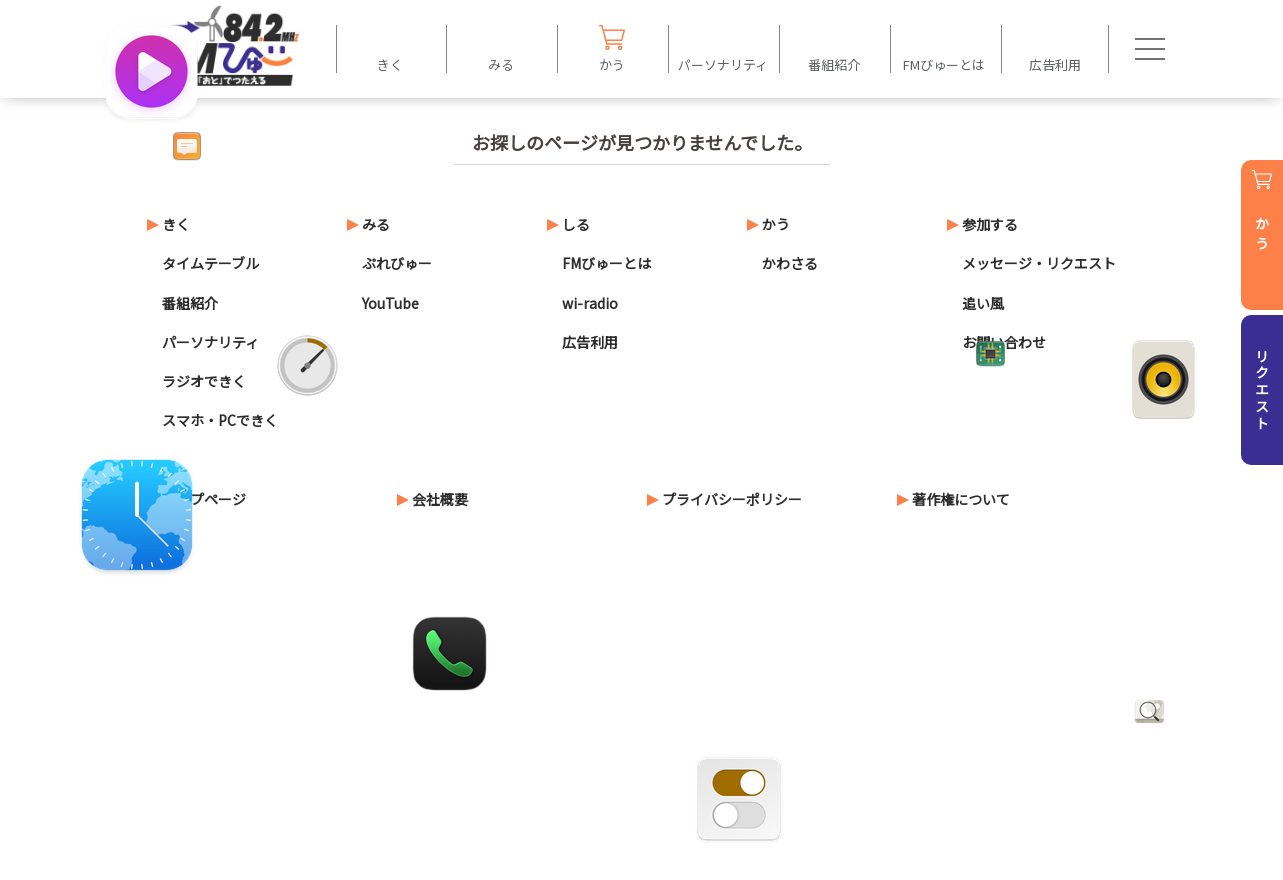 Image resolution: width=1283 pixels, height=880 pixels. Describe the element at coordinates (137, 515) in the screenshot. I see `open network time protocol settings` at that location.